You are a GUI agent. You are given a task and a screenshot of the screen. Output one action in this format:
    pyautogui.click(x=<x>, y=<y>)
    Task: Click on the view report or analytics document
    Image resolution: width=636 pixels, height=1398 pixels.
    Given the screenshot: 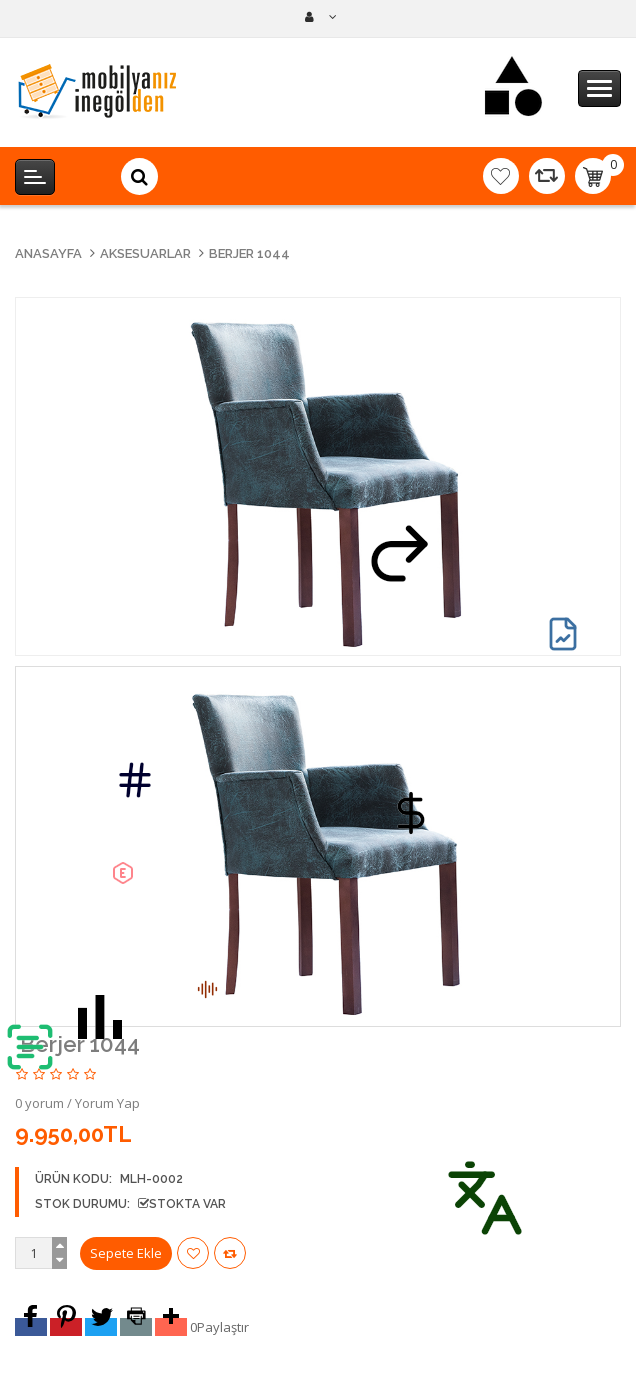 What is the action you would take?
    pyautogui.click(x=563, y=634)
    